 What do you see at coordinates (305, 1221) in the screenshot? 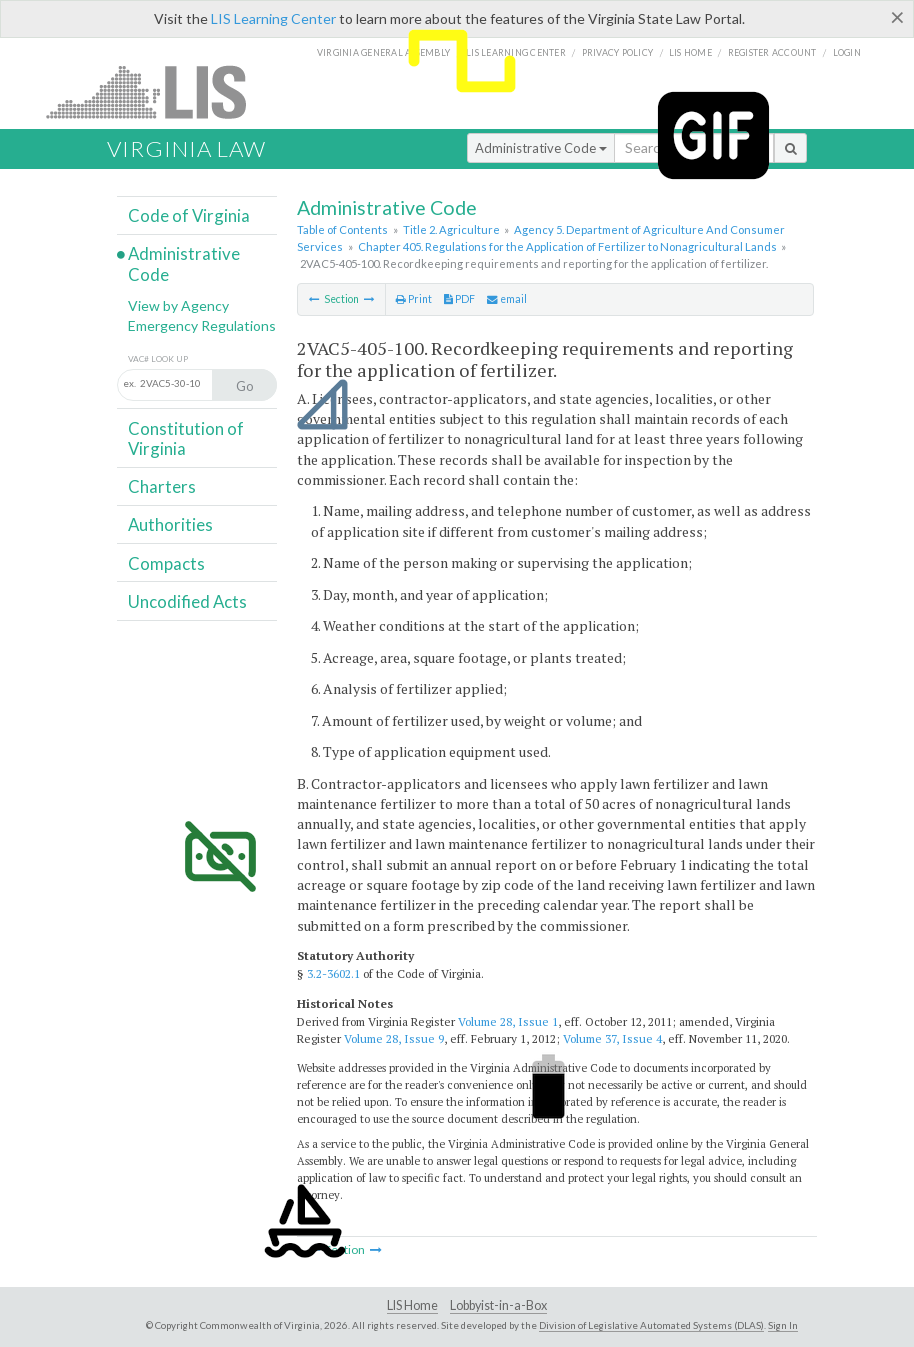
I see `access sailing or boating features` at bounding box center [305, 1221].